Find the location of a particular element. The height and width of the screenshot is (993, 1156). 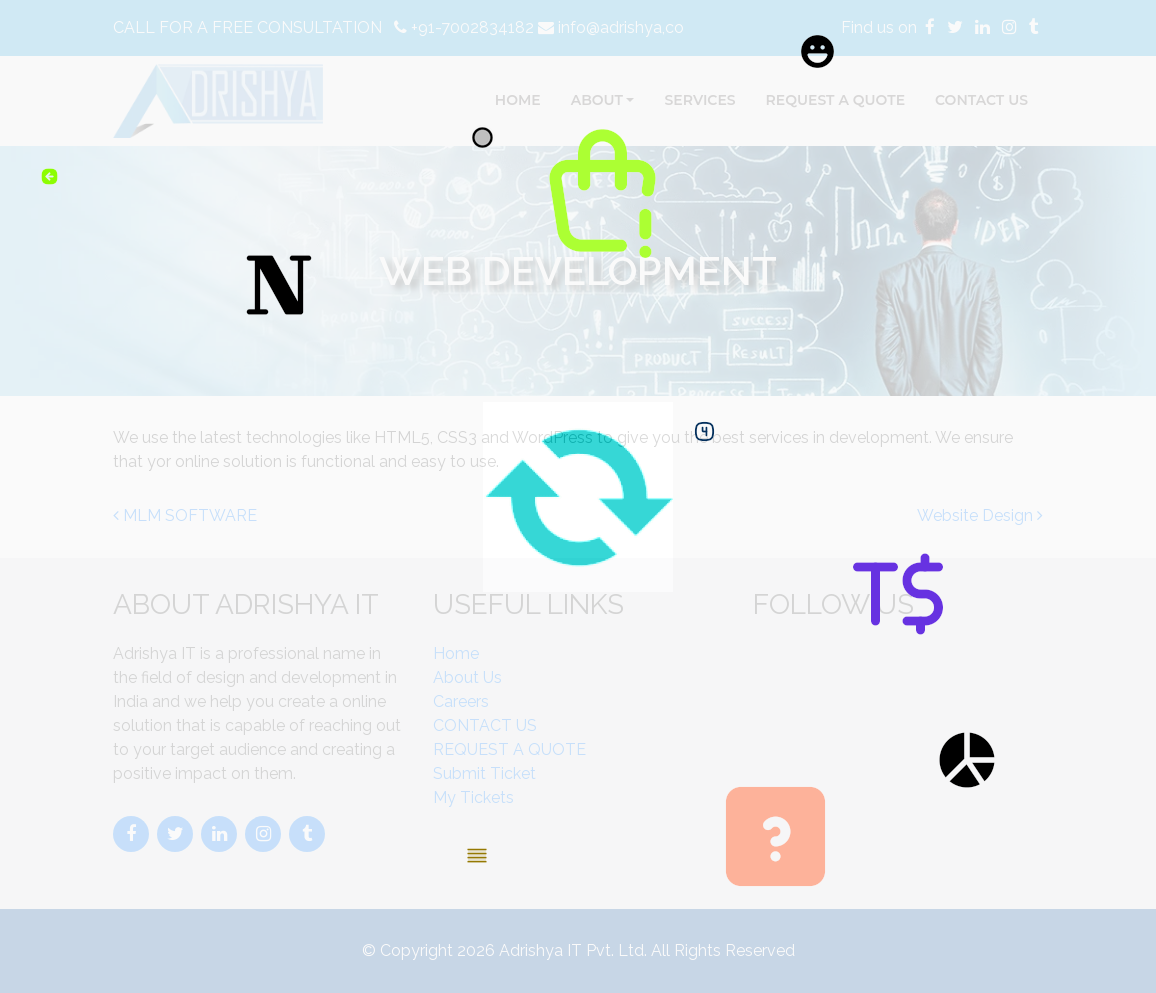

go back to the previous screen is located at coordinates (49, 176).